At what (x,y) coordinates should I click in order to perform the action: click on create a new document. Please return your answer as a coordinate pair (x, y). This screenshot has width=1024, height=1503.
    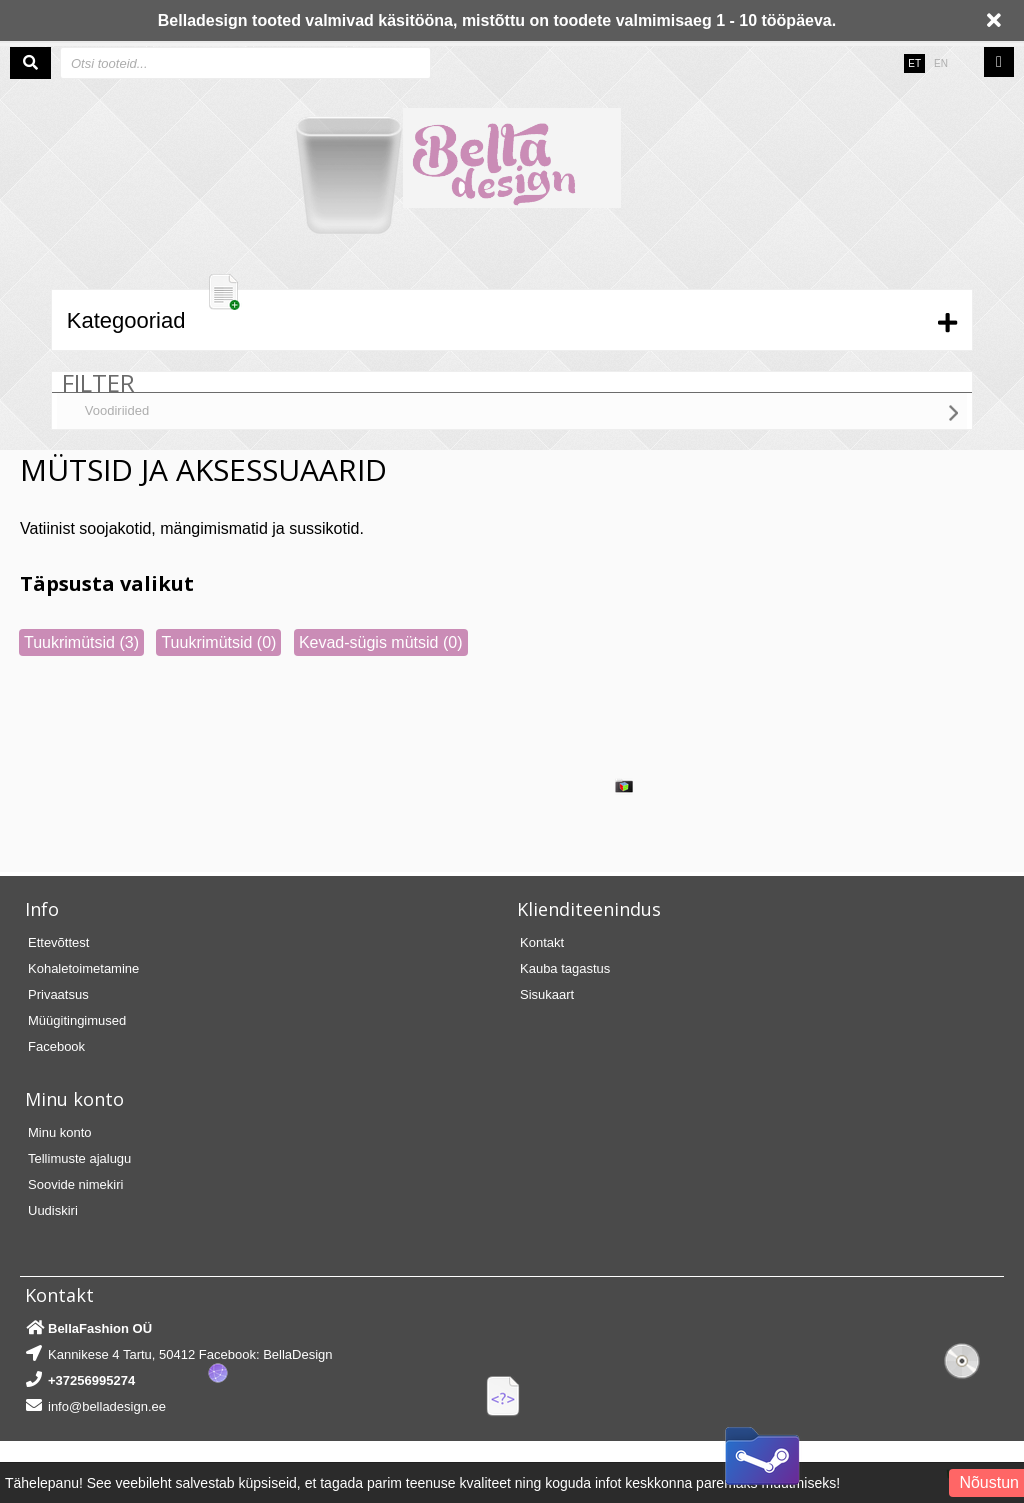
    Looking at the image, I should click on (223, 291).